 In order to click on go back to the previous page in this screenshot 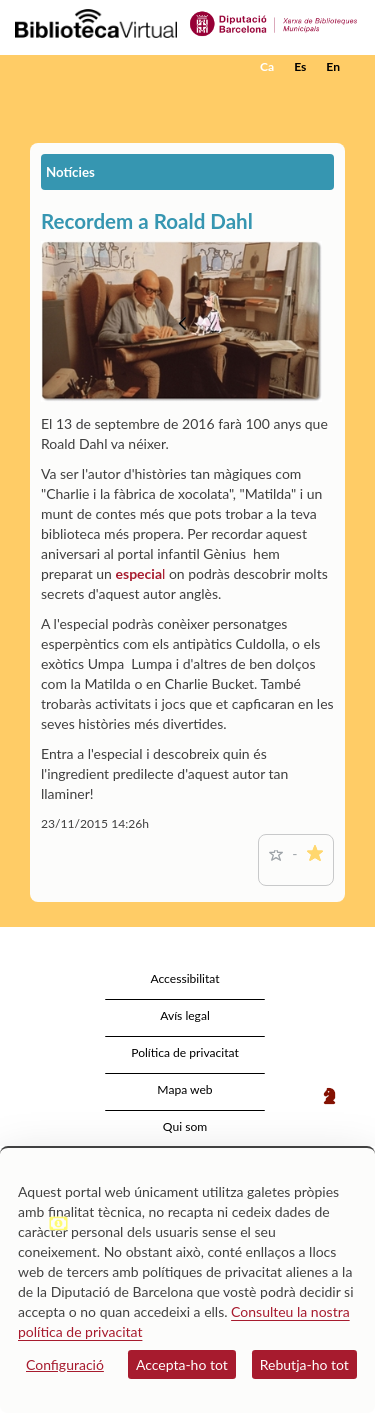, I will do `click(183, 323)`.